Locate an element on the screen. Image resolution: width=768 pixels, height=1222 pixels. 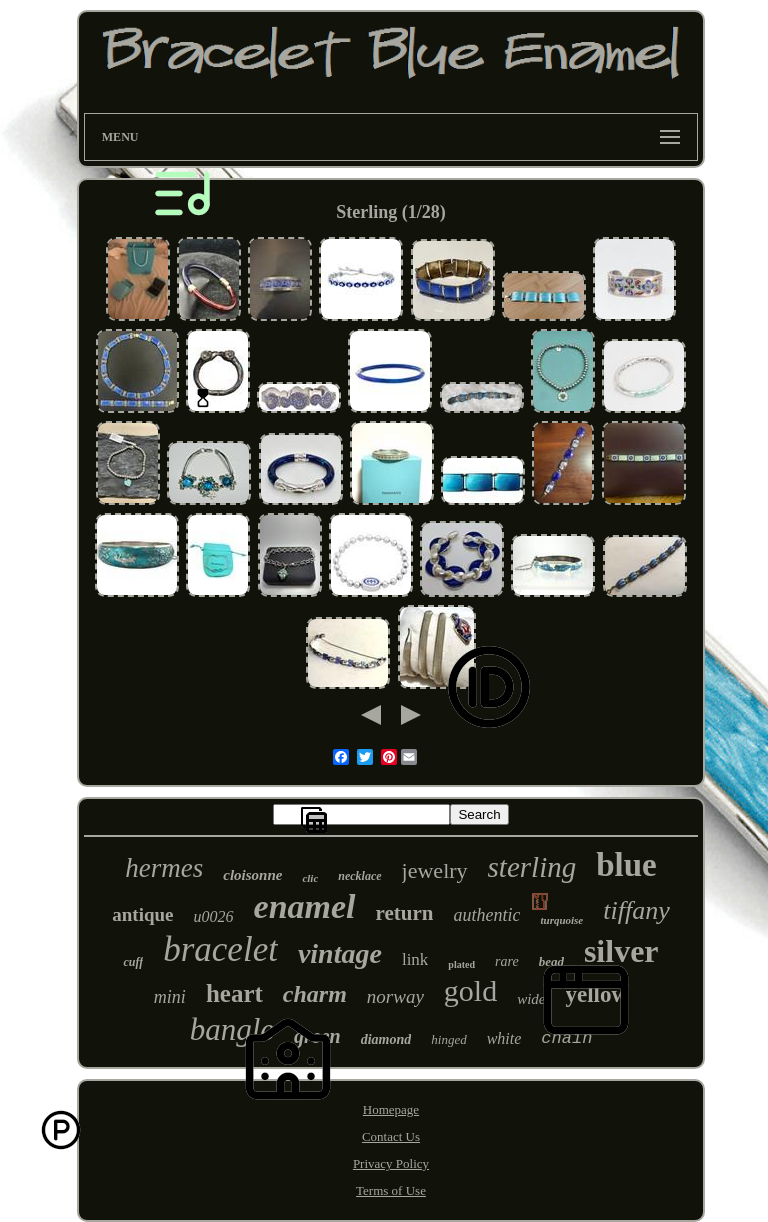
open a new application window is located at coordinates (586, 1000).